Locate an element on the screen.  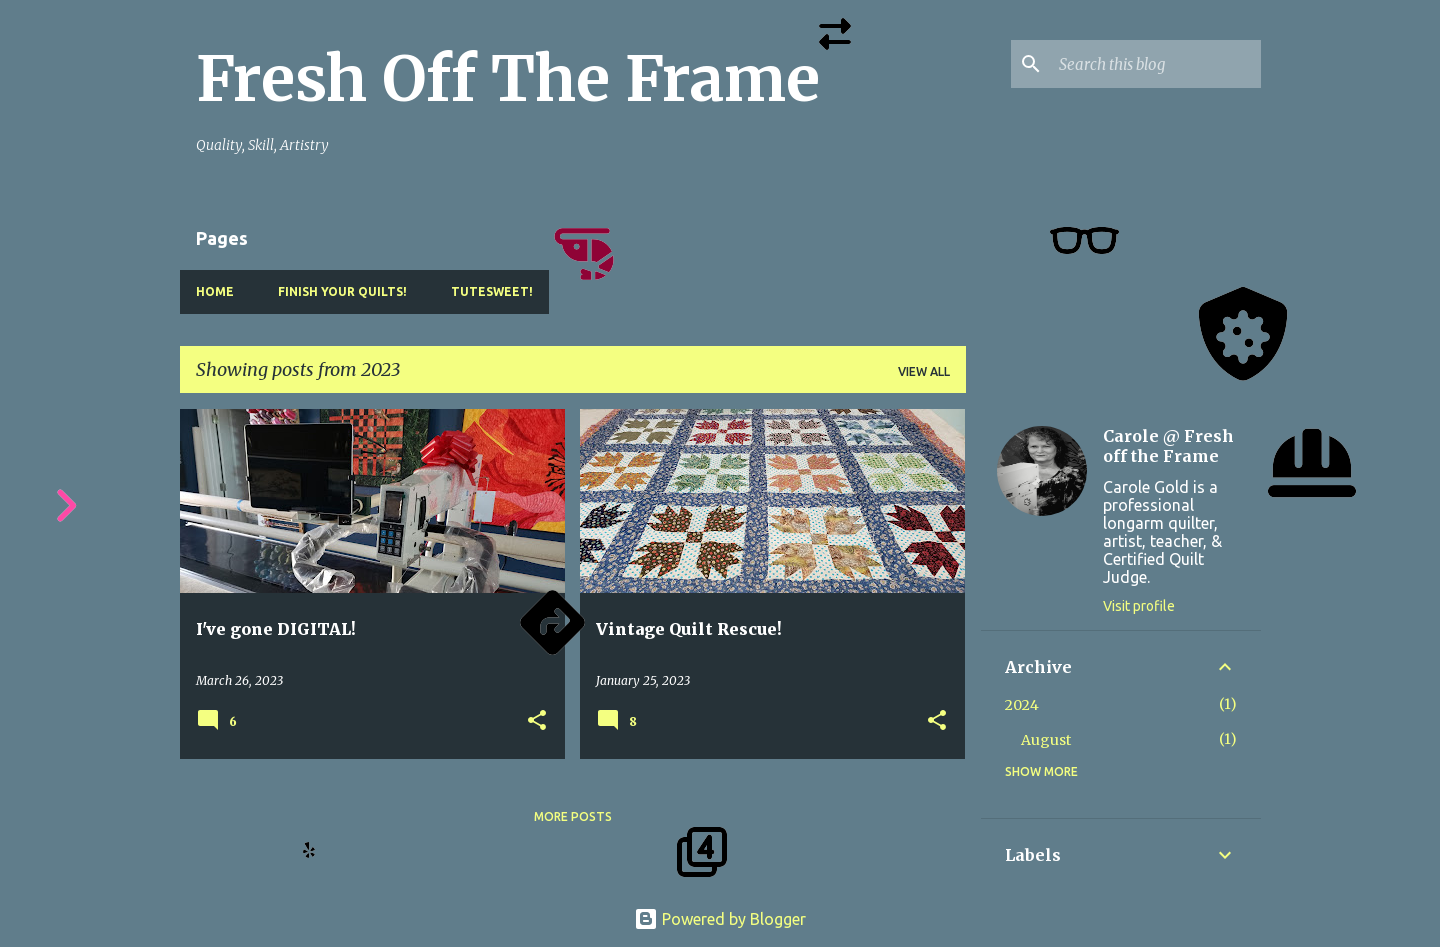
navigate to the next item or screen is located at coordinates (65, 505).